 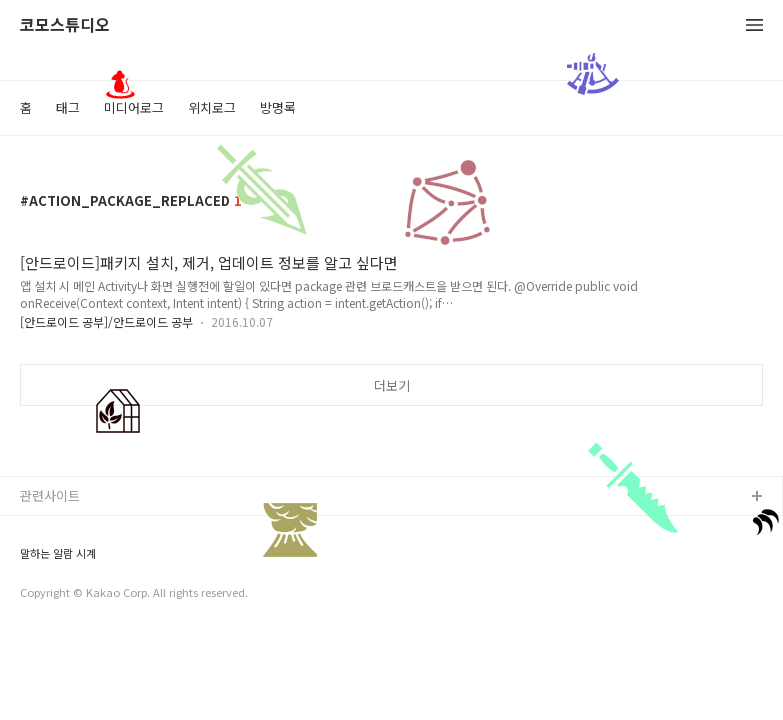 What do you see at coordinates (447, 202) in the screenshot?
I see `view mesh network topology` at bounding box center [447, 202].